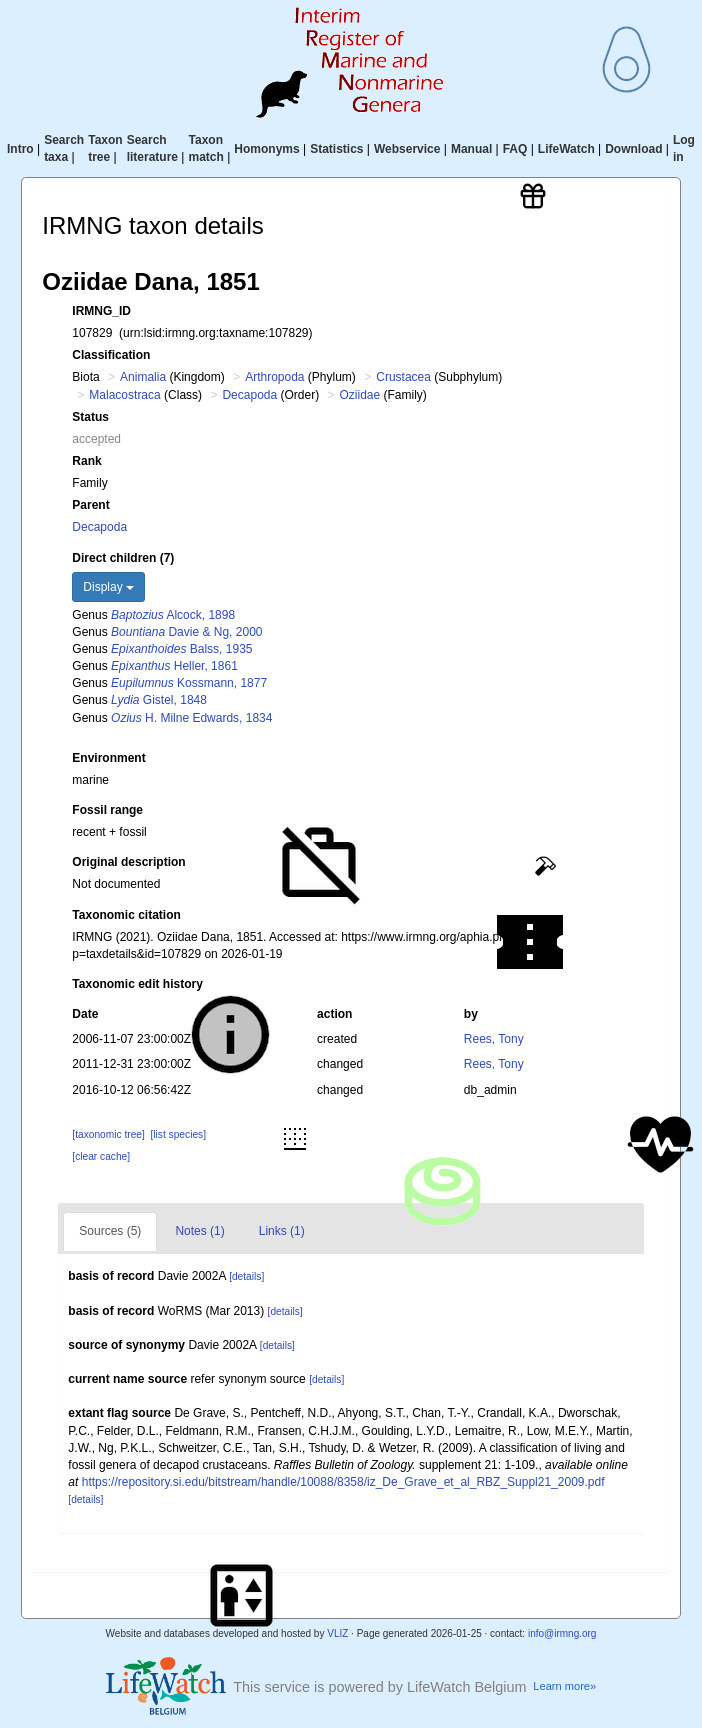 The height and width of the screenshot is (1728, 702). What do you see at coordinates (241, 1595) in the screenshot?
I see `indicates elevator access or location` at bounding box center [241, 1595].